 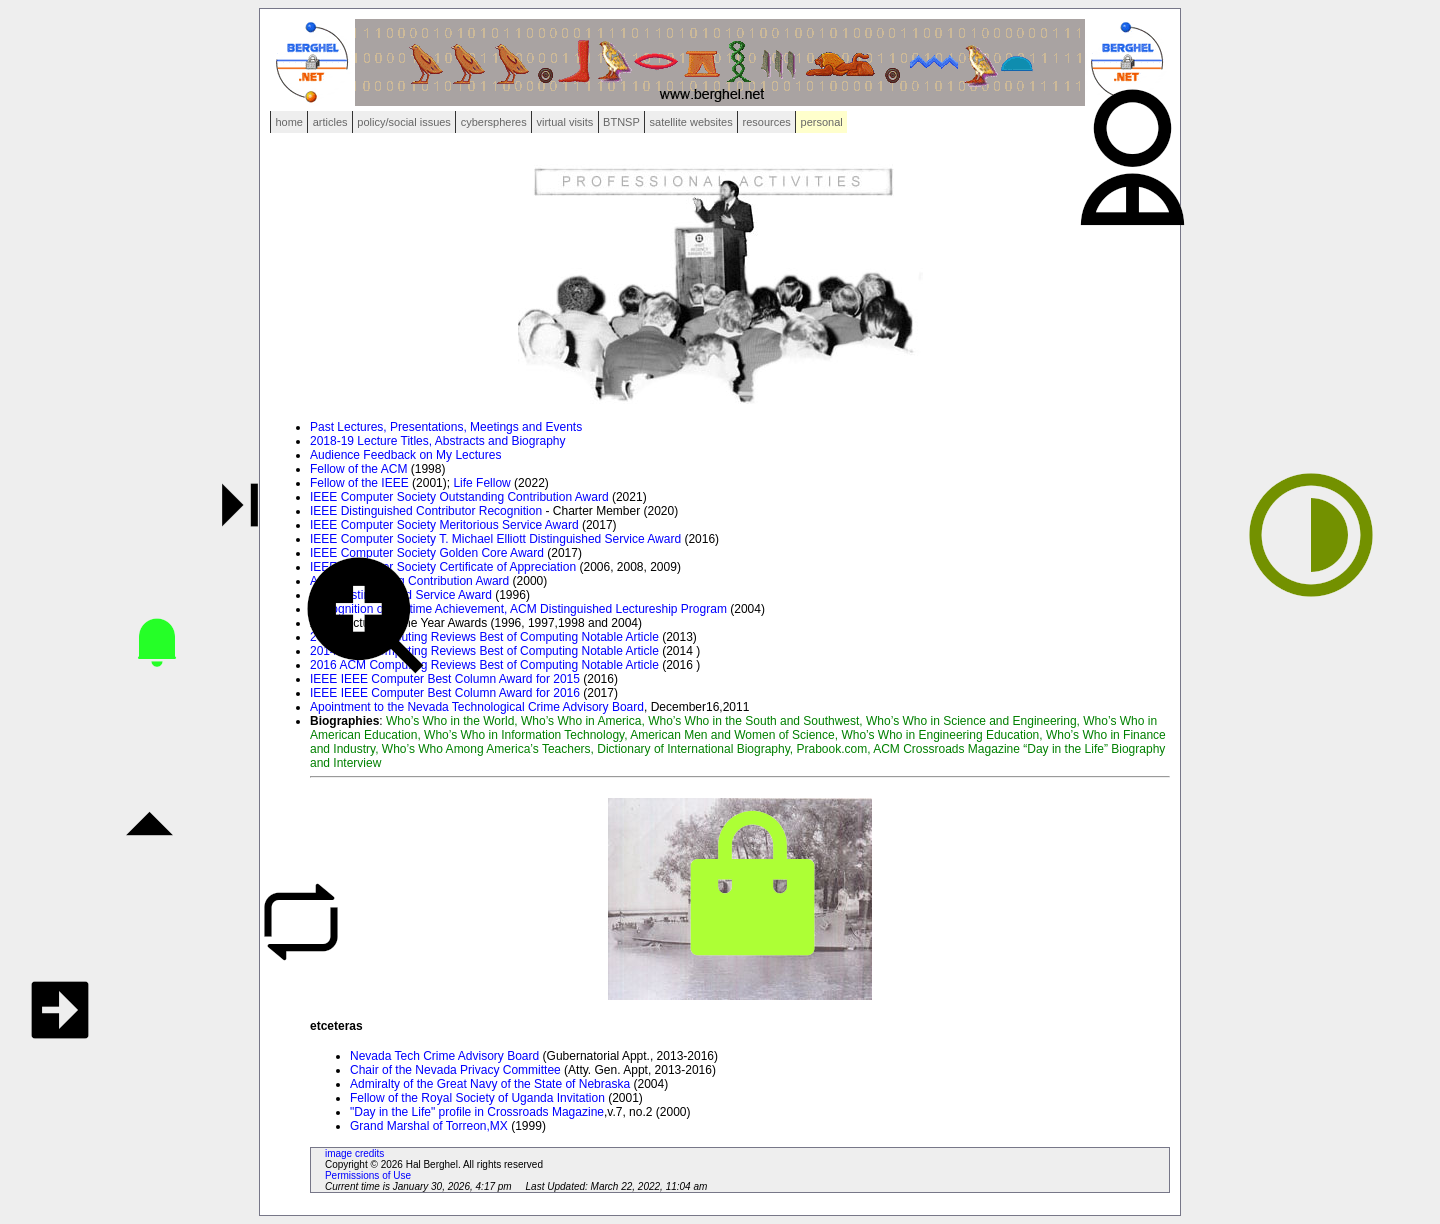 I want to click on view notifications, so click(x=157, y=641).